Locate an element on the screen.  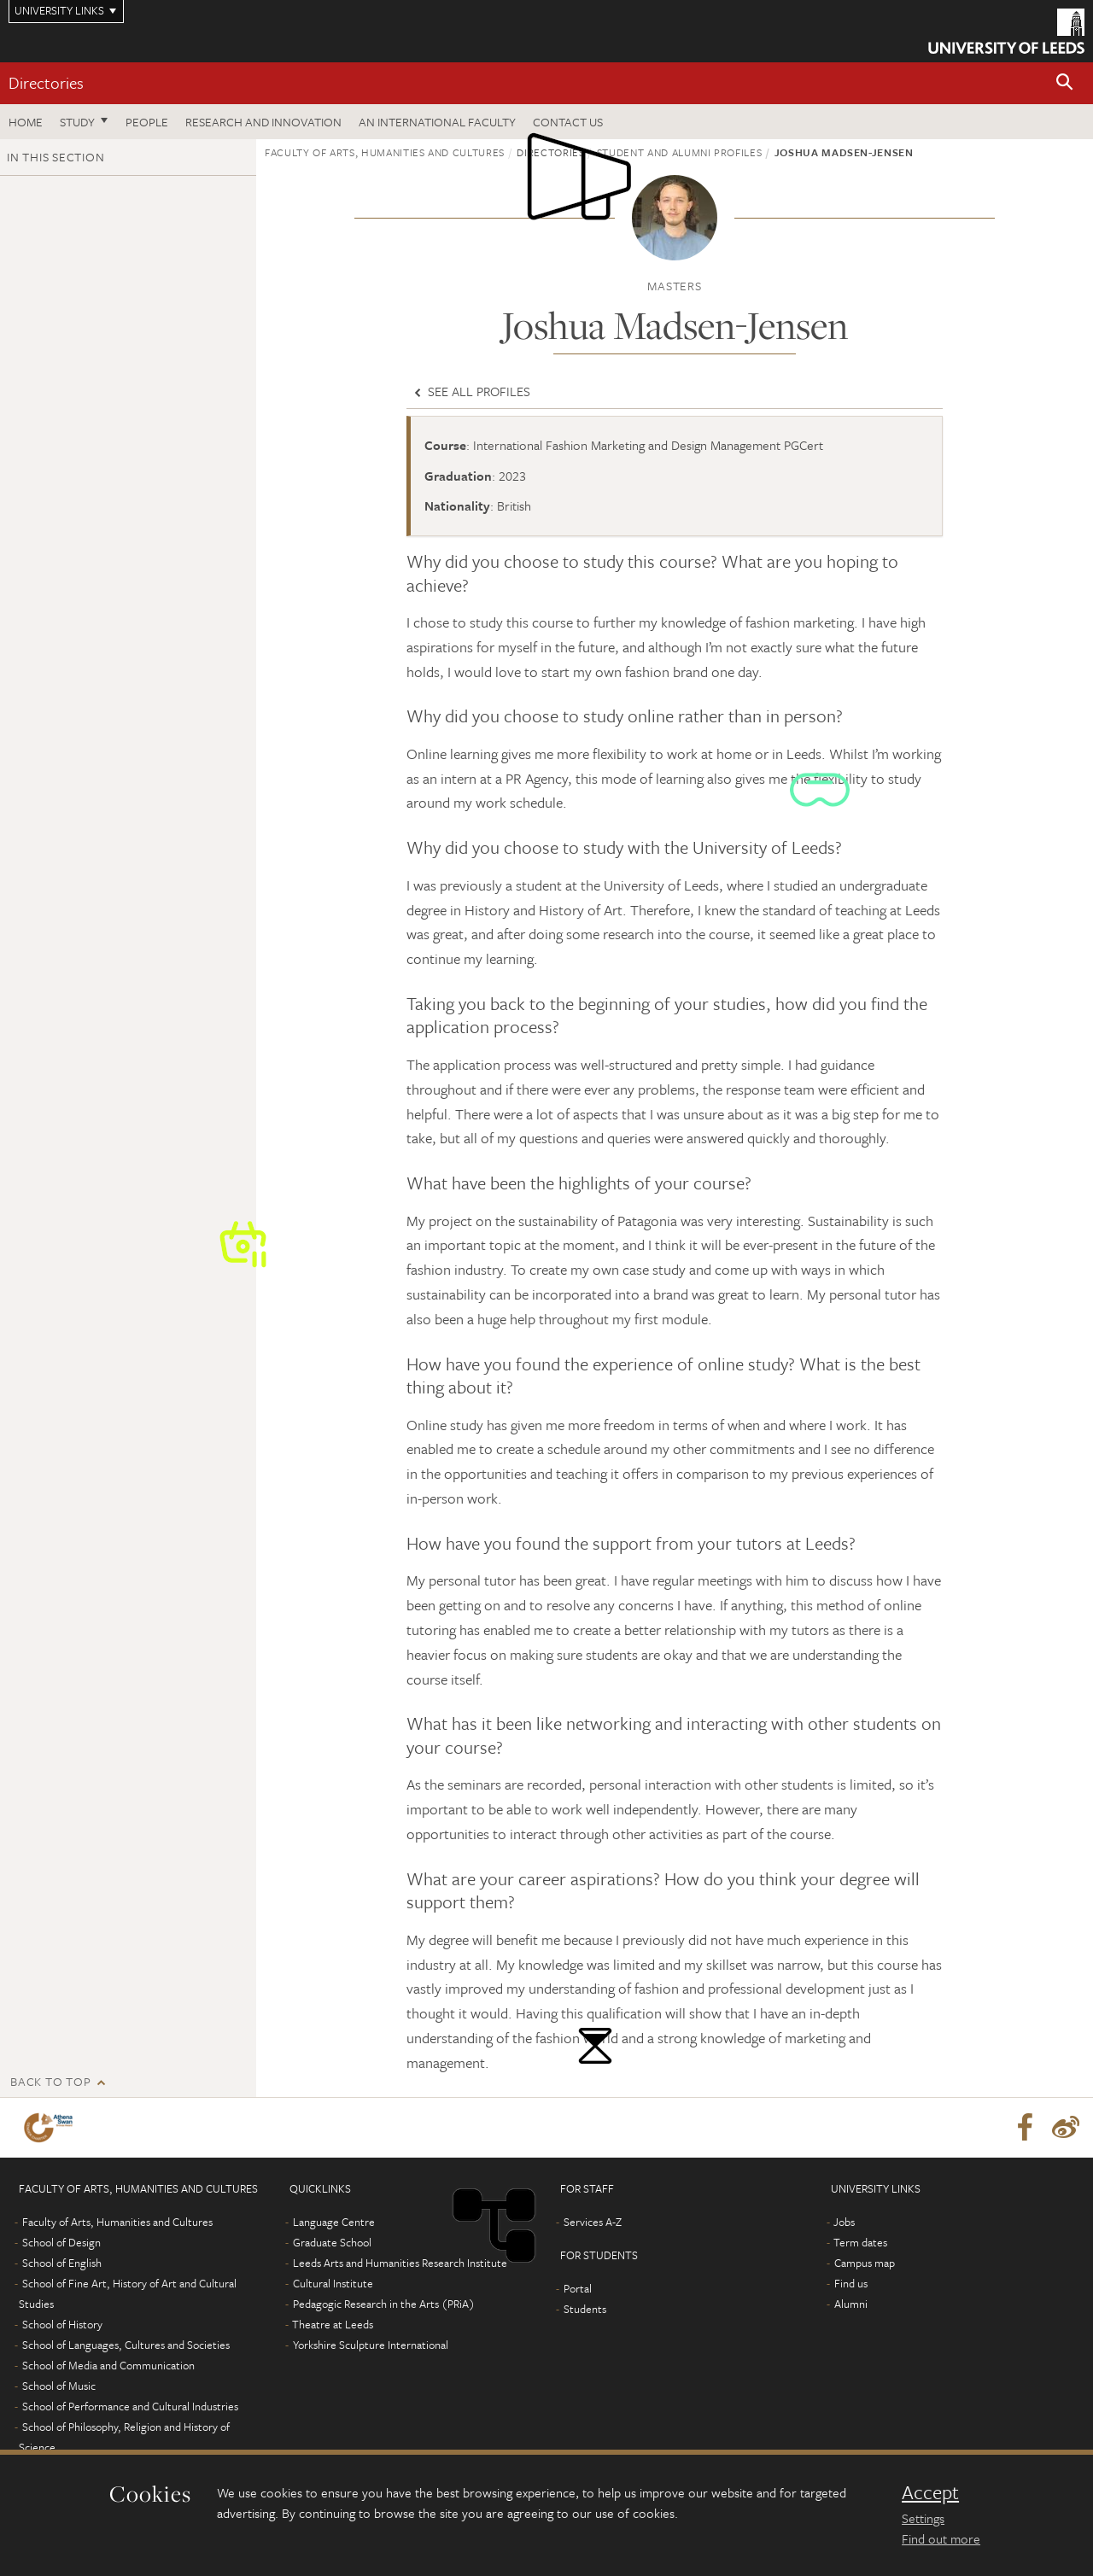
indicates high time remaining is located at coordinates (595, 2046).